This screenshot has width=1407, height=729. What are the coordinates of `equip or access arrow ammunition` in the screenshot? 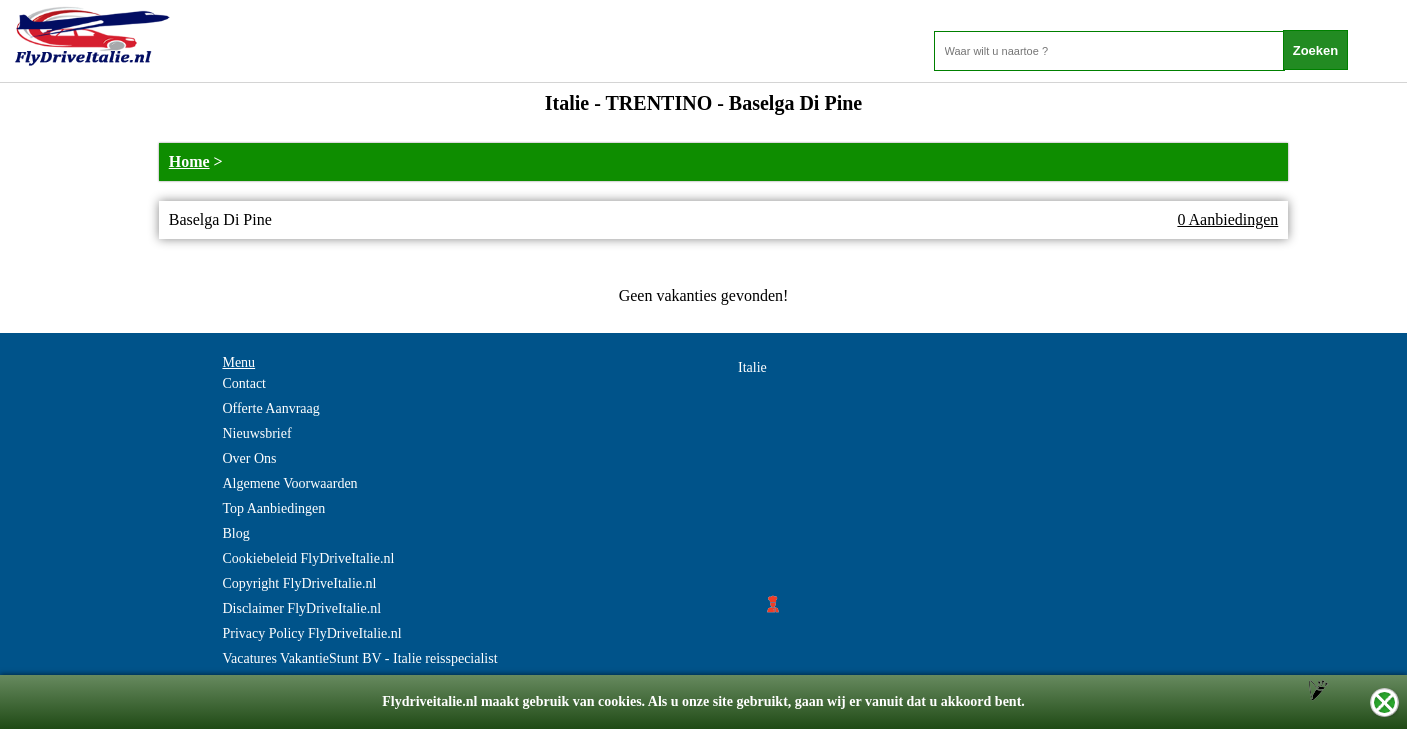 It's located at (1319, 690).